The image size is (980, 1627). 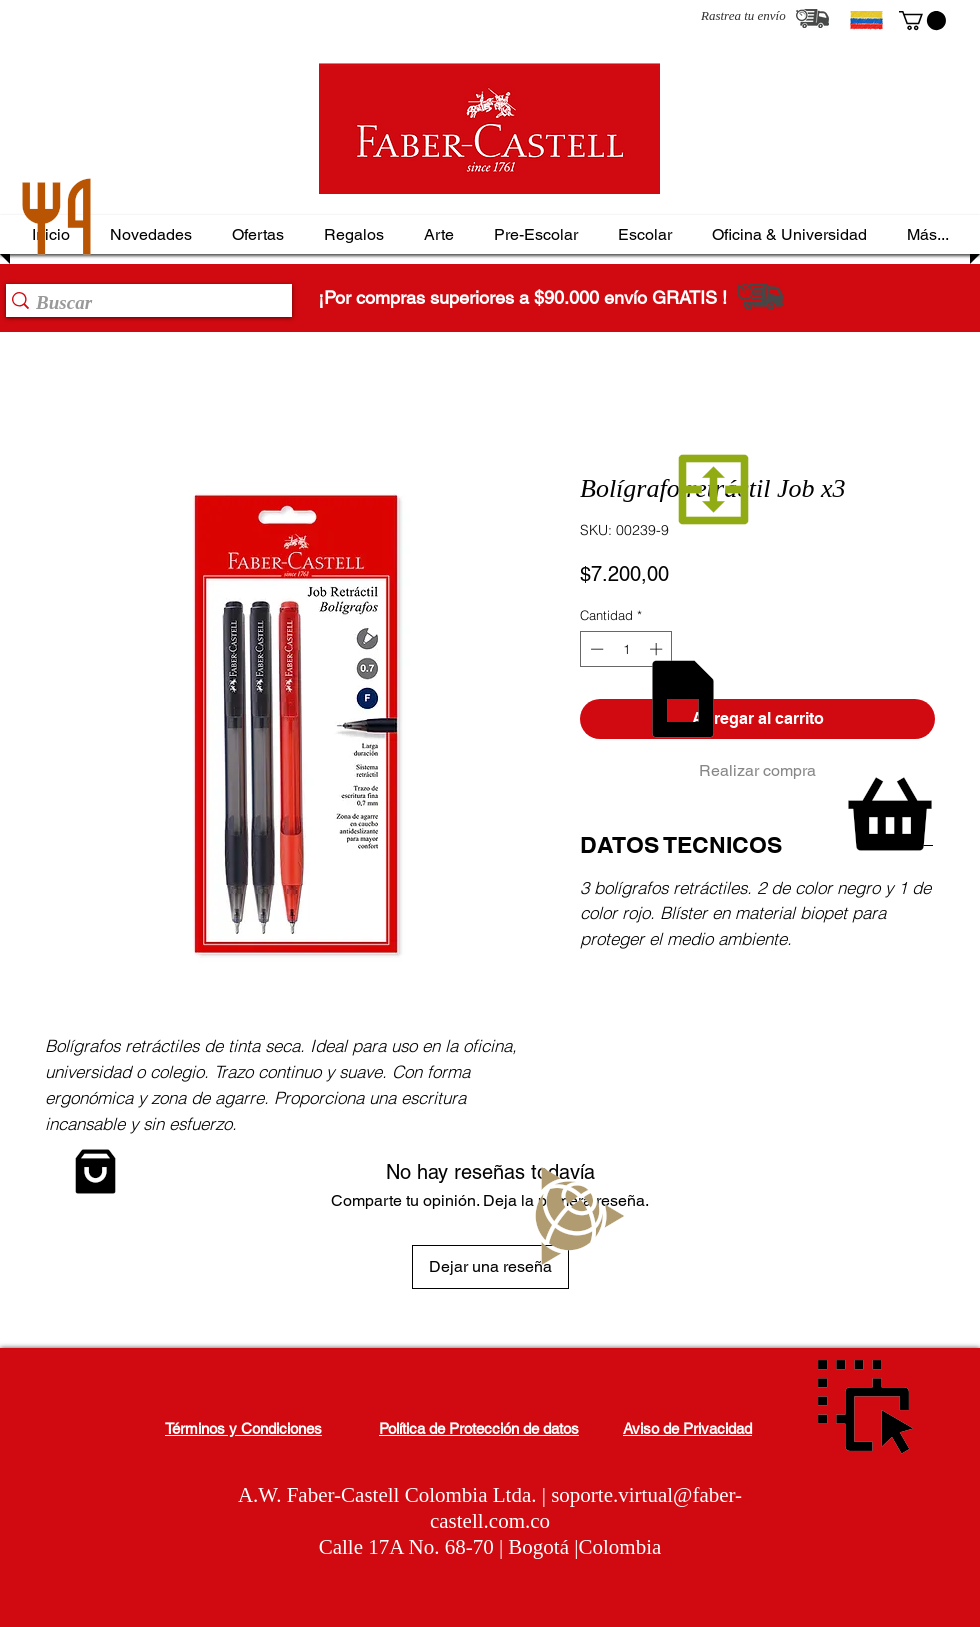 I want to click on drag and drop to rearrange items, so click(x=863, y=1405).